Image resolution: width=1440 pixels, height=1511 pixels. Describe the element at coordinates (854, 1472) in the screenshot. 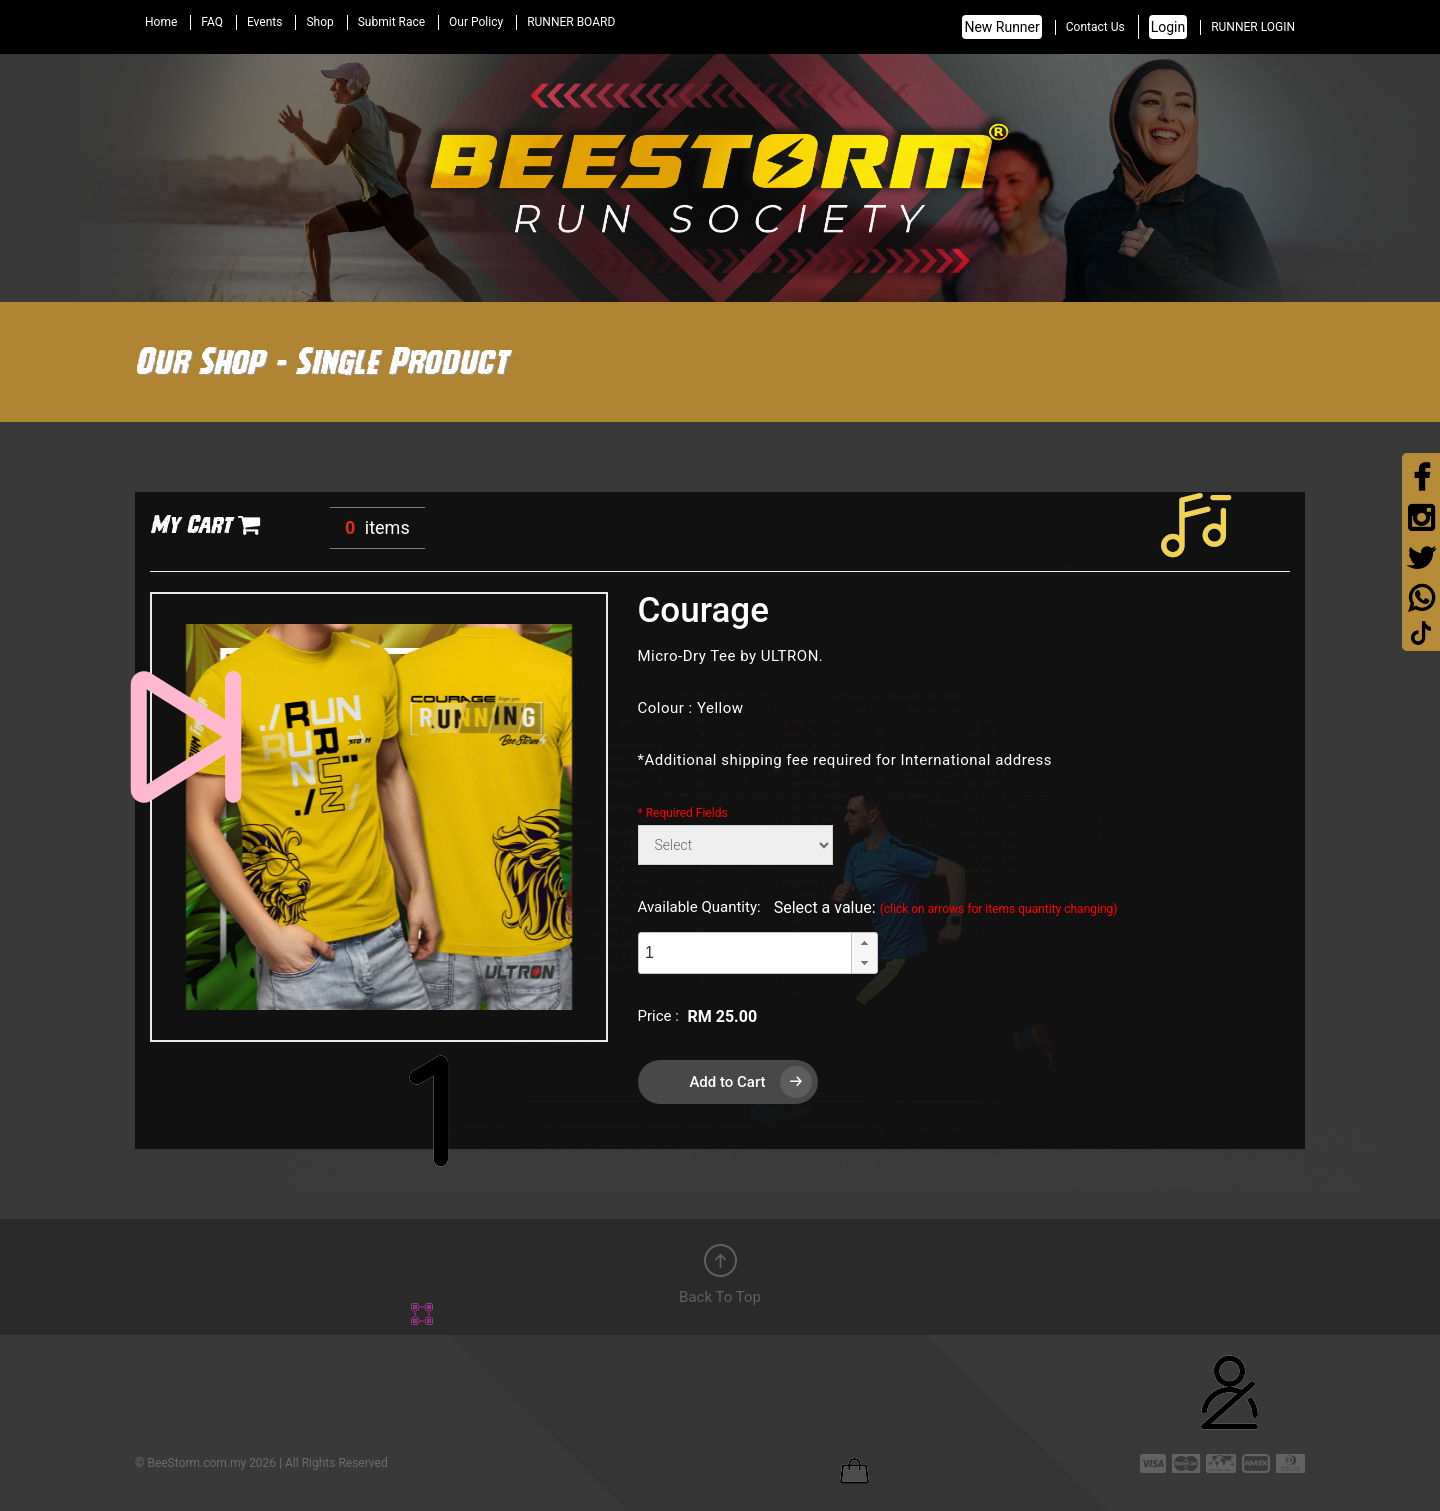

I see `view your shopping bag` at that location.